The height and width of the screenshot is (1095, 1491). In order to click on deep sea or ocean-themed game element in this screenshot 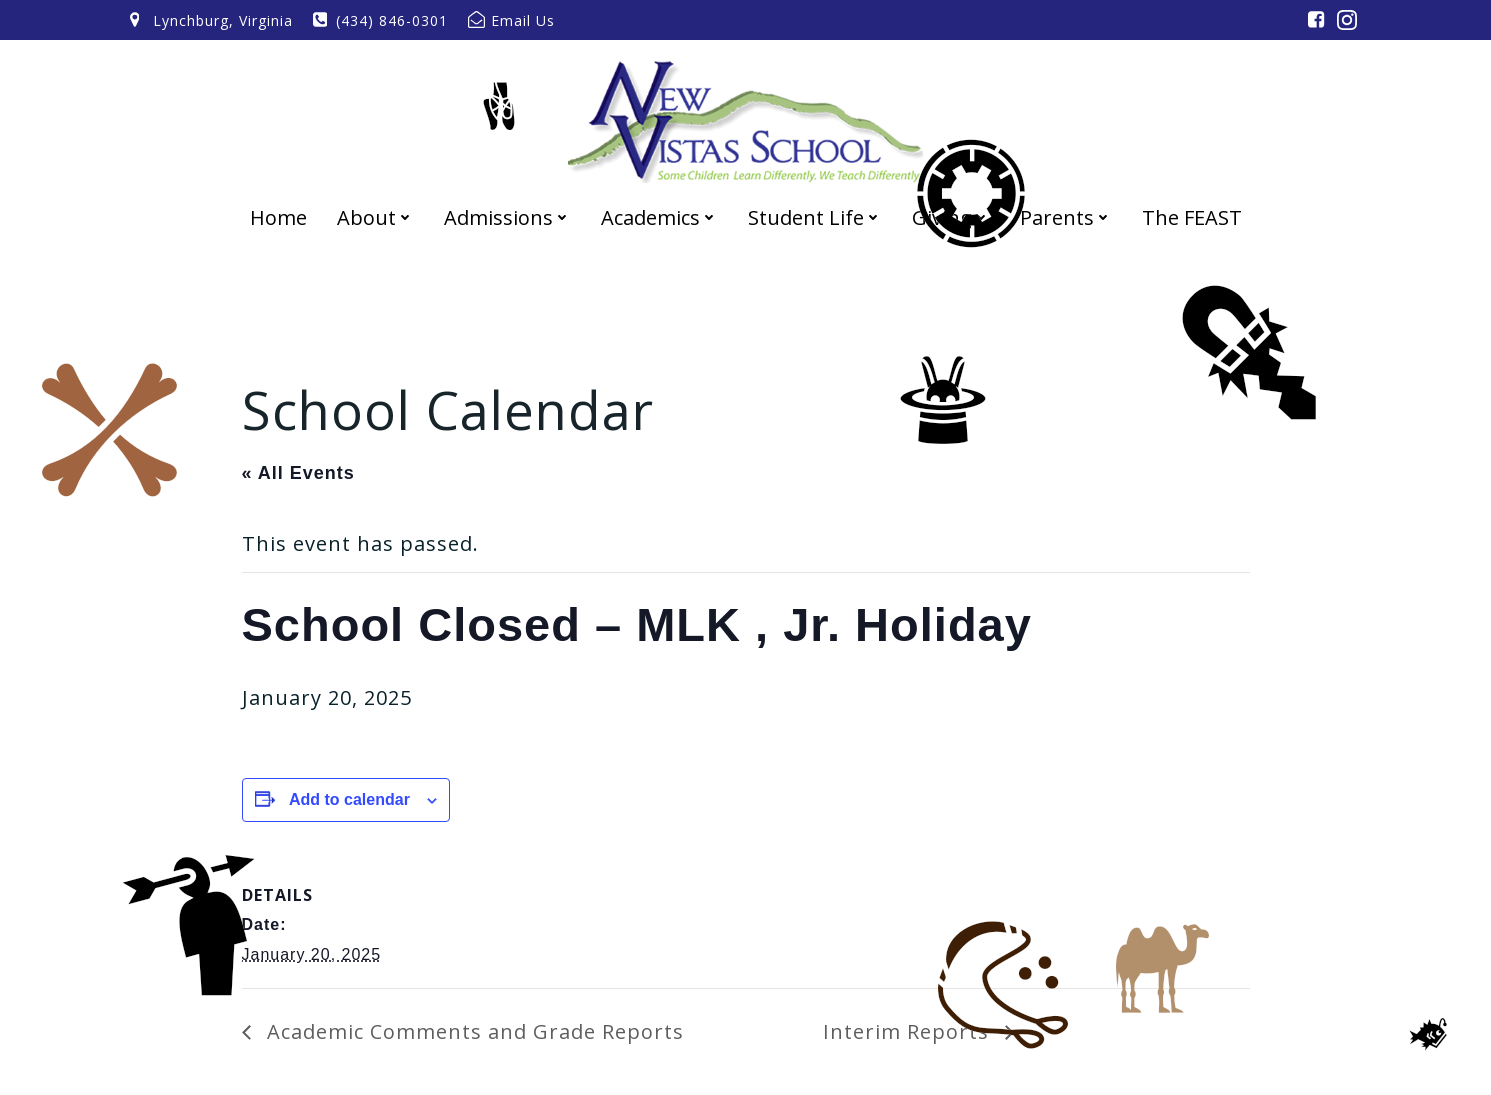, I will do `click(1428, 1034)`.